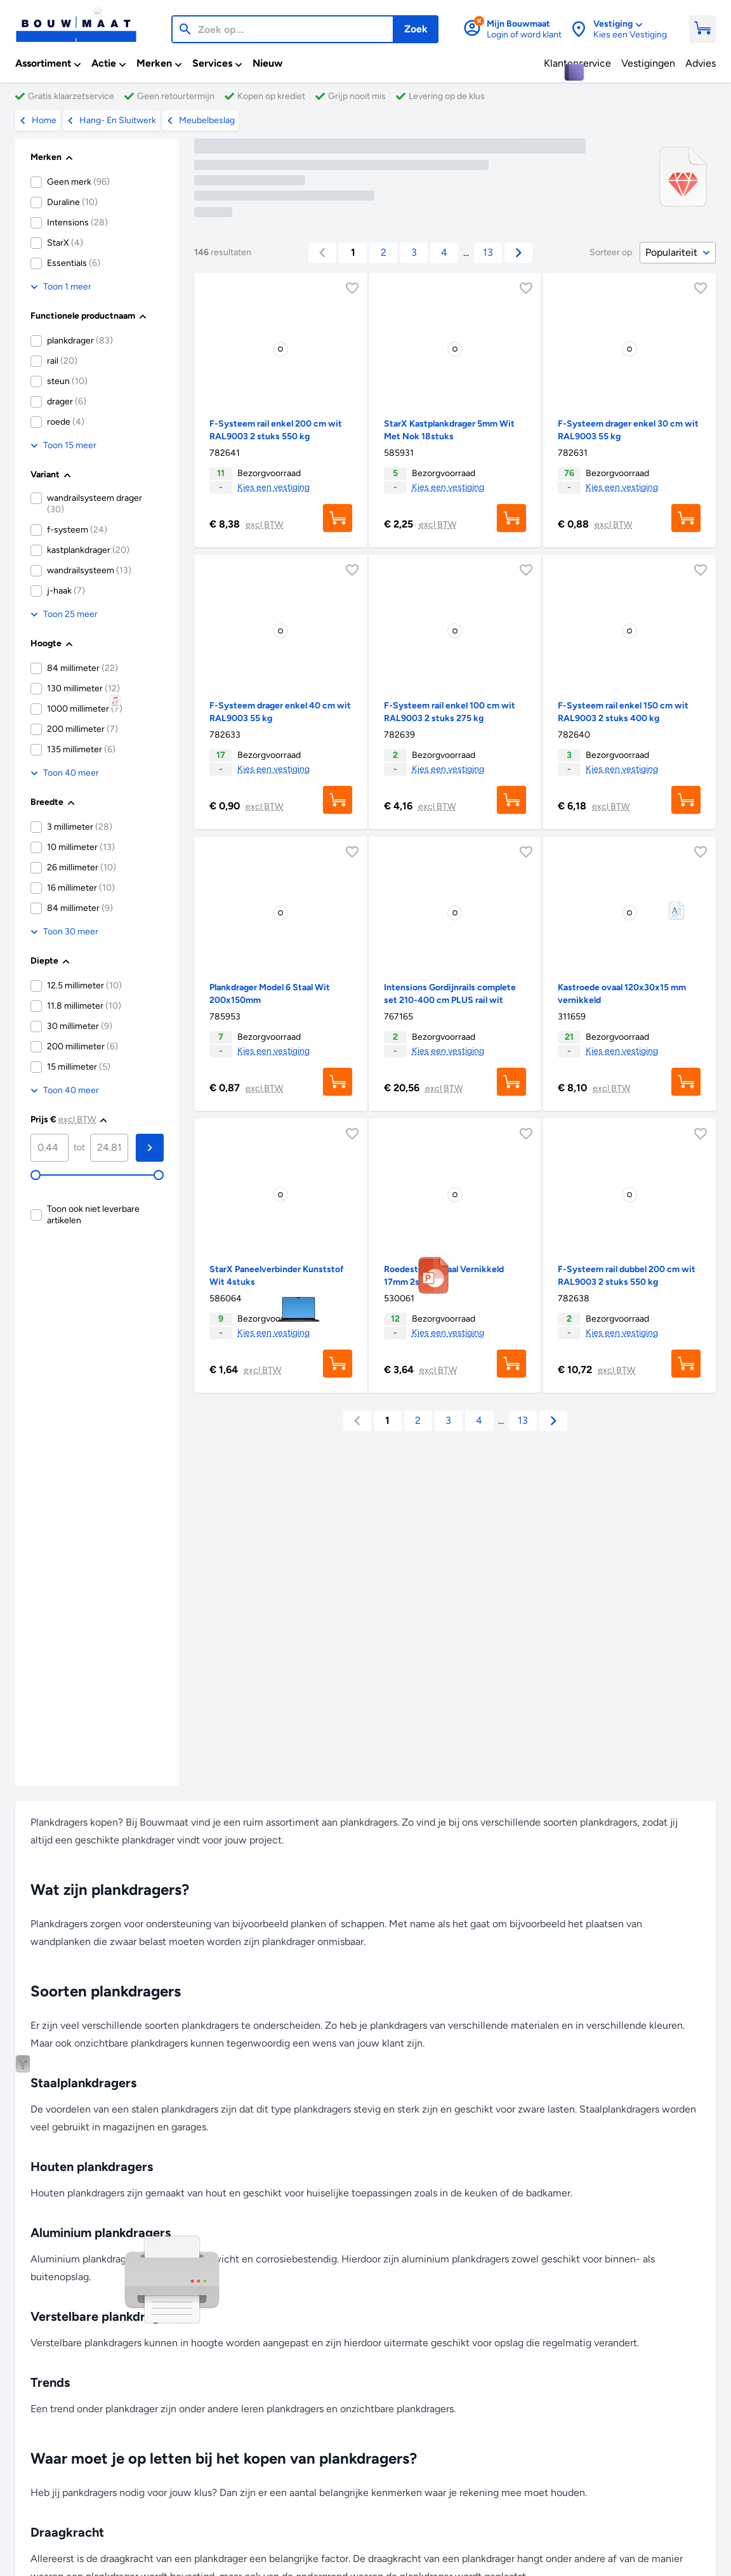 The image size is (731, 2576). Describe the element at coordinates (23, 2064) in the screenshot. I see `access firewire external hard drive` at that location.